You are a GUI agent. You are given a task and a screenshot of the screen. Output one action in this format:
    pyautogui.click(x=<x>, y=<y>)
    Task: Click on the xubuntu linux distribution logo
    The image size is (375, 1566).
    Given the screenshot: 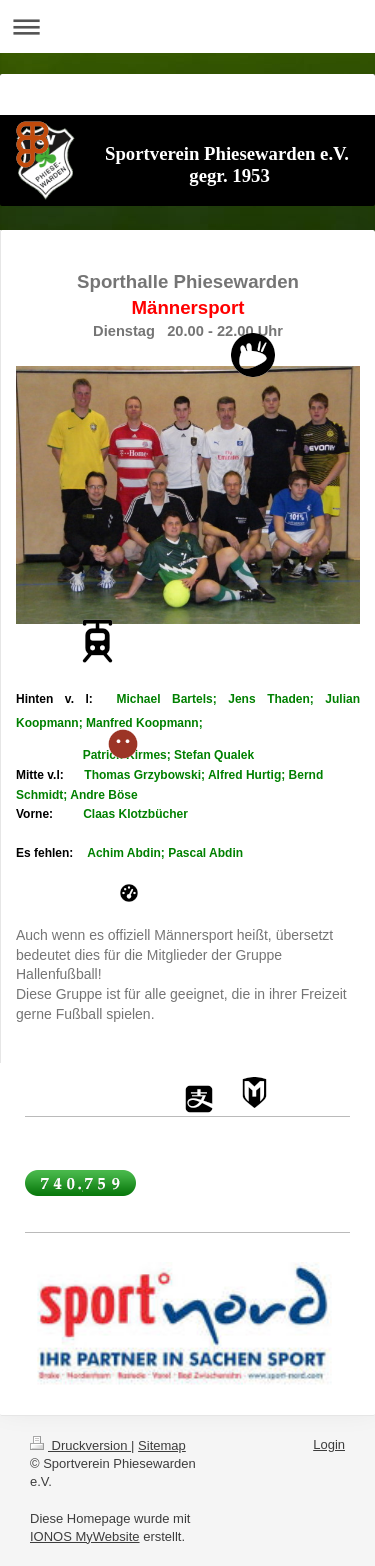 What is the action you would take?
    pyautogui.click(x=253, y=355)
    